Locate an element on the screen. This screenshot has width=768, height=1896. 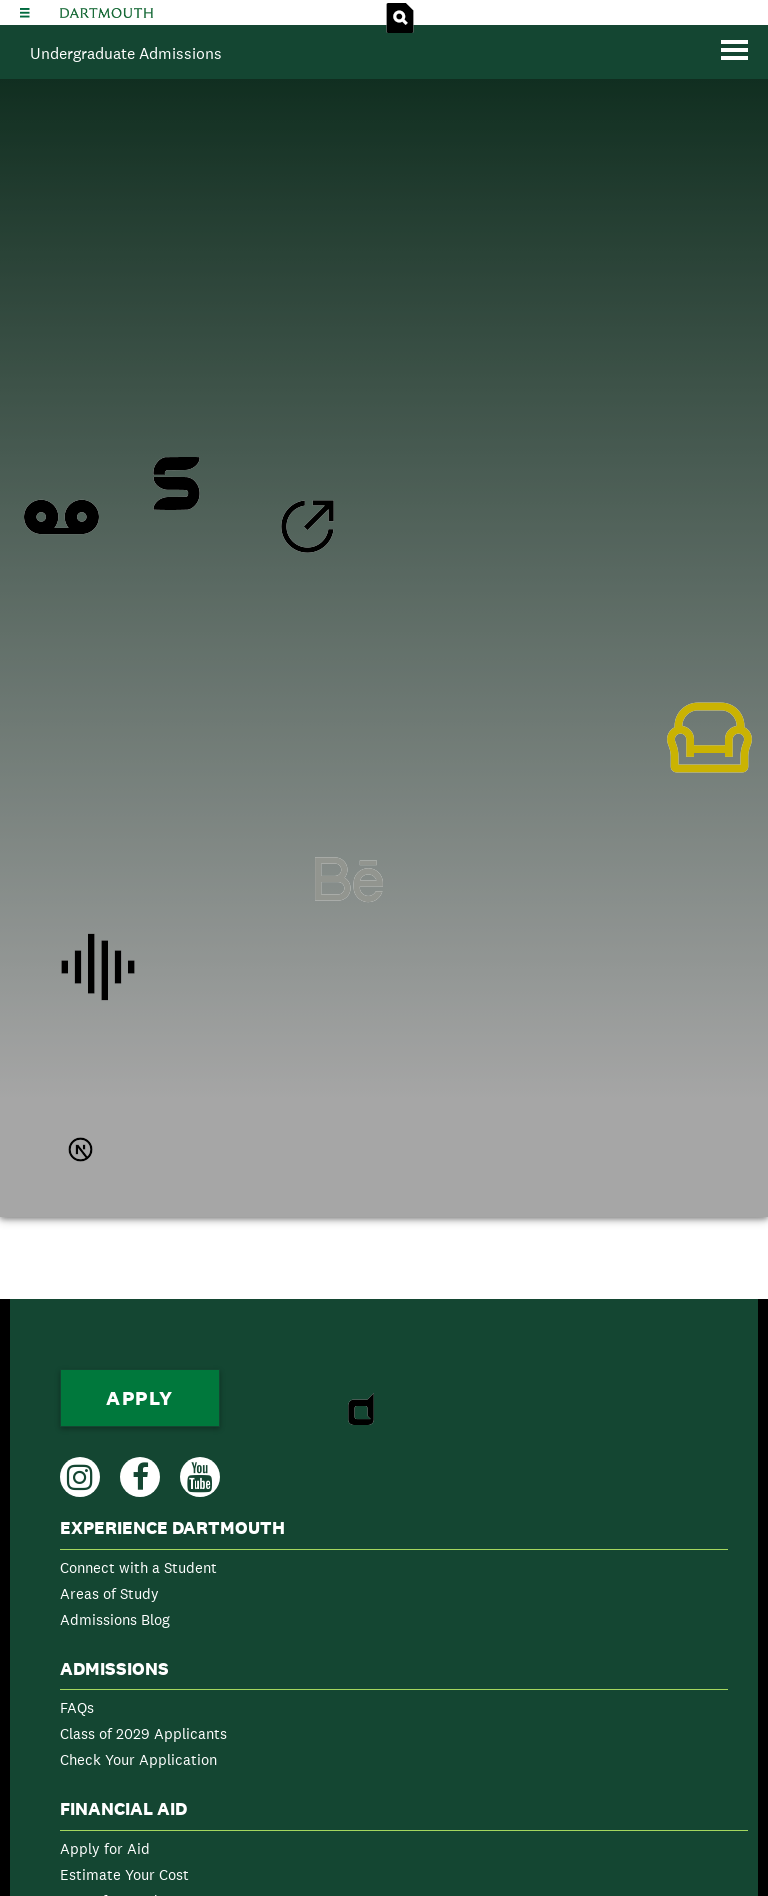
browse furniture or home decor items is located at coordinates (709, 737).